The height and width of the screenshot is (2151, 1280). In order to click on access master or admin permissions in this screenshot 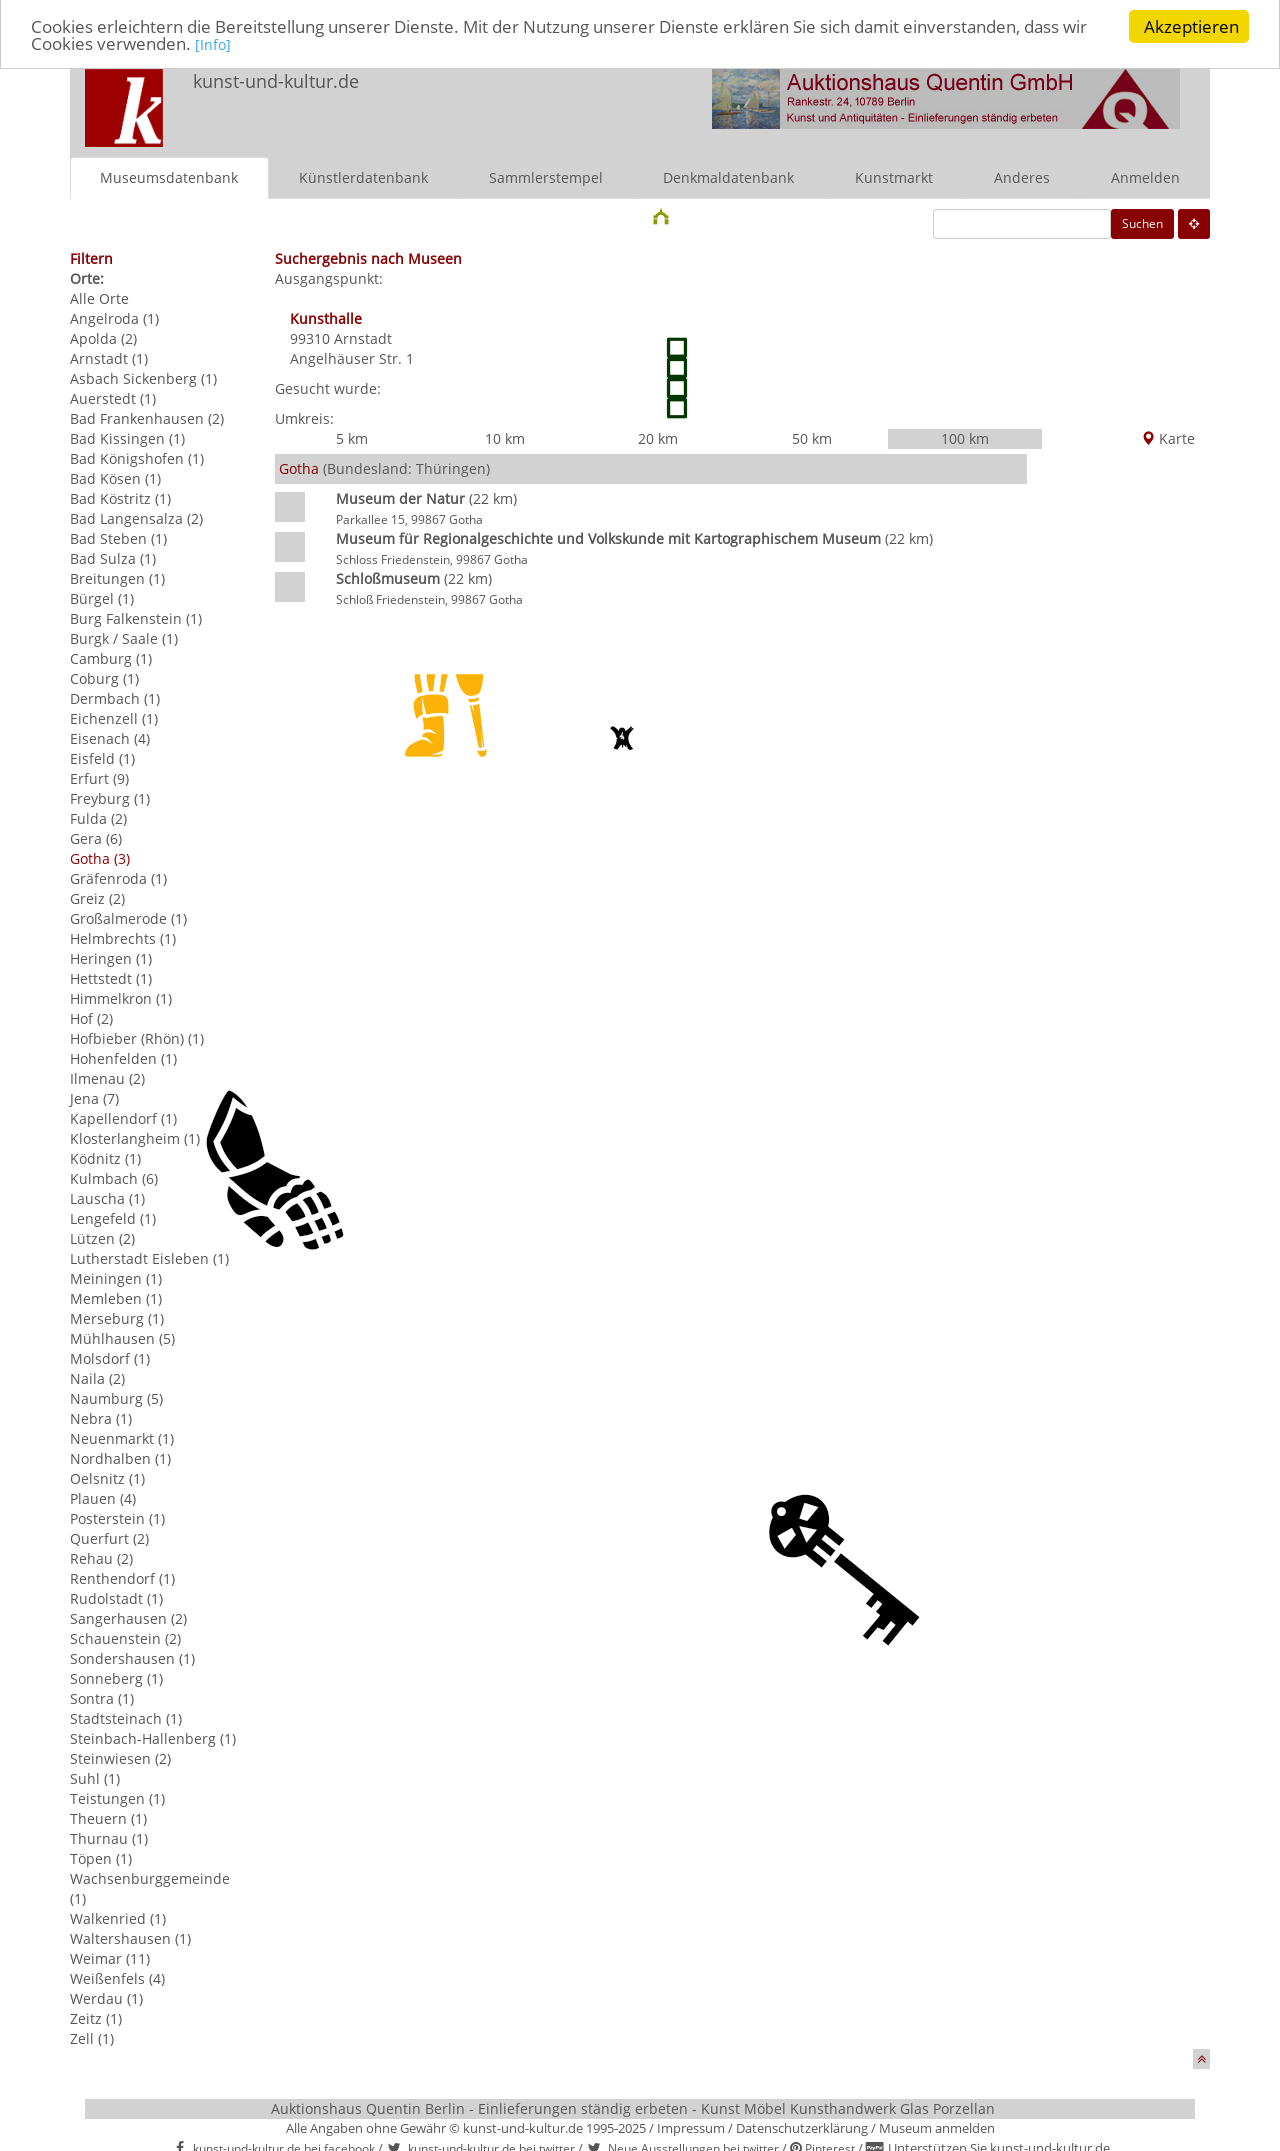, I will do `click(844, 1570)`.